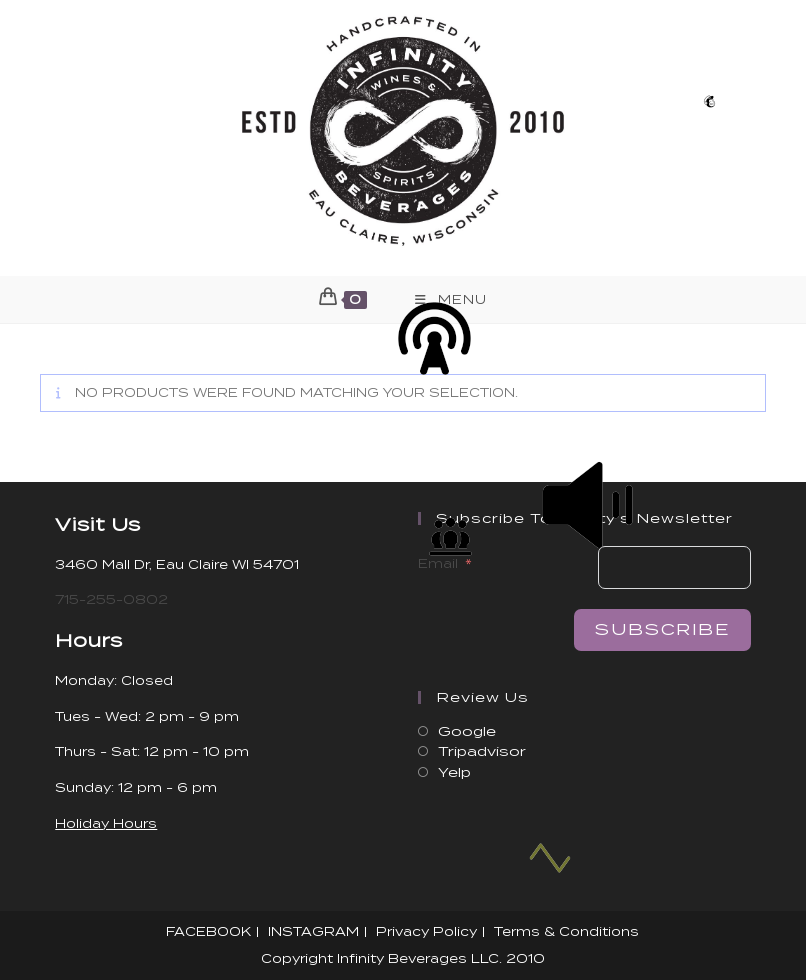 Image resolution: width=806 pixels, height=980 pixels. What do you see at coordinates (550, 858) in the screenshot?
I see `toggle triangle waveform in audio synthesizer` at bounding box center [550, 858].